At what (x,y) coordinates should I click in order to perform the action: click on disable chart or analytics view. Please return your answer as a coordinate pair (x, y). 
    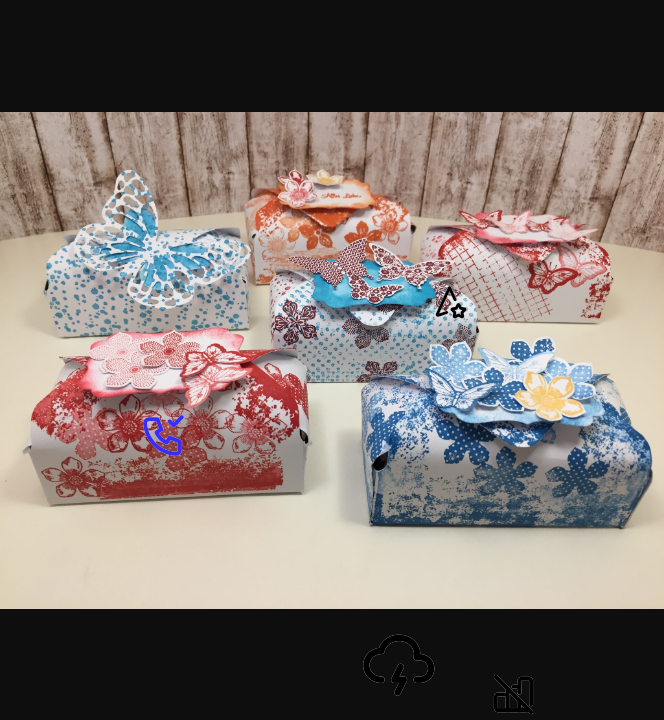
    Looking at the image, I should click on (513, 694).